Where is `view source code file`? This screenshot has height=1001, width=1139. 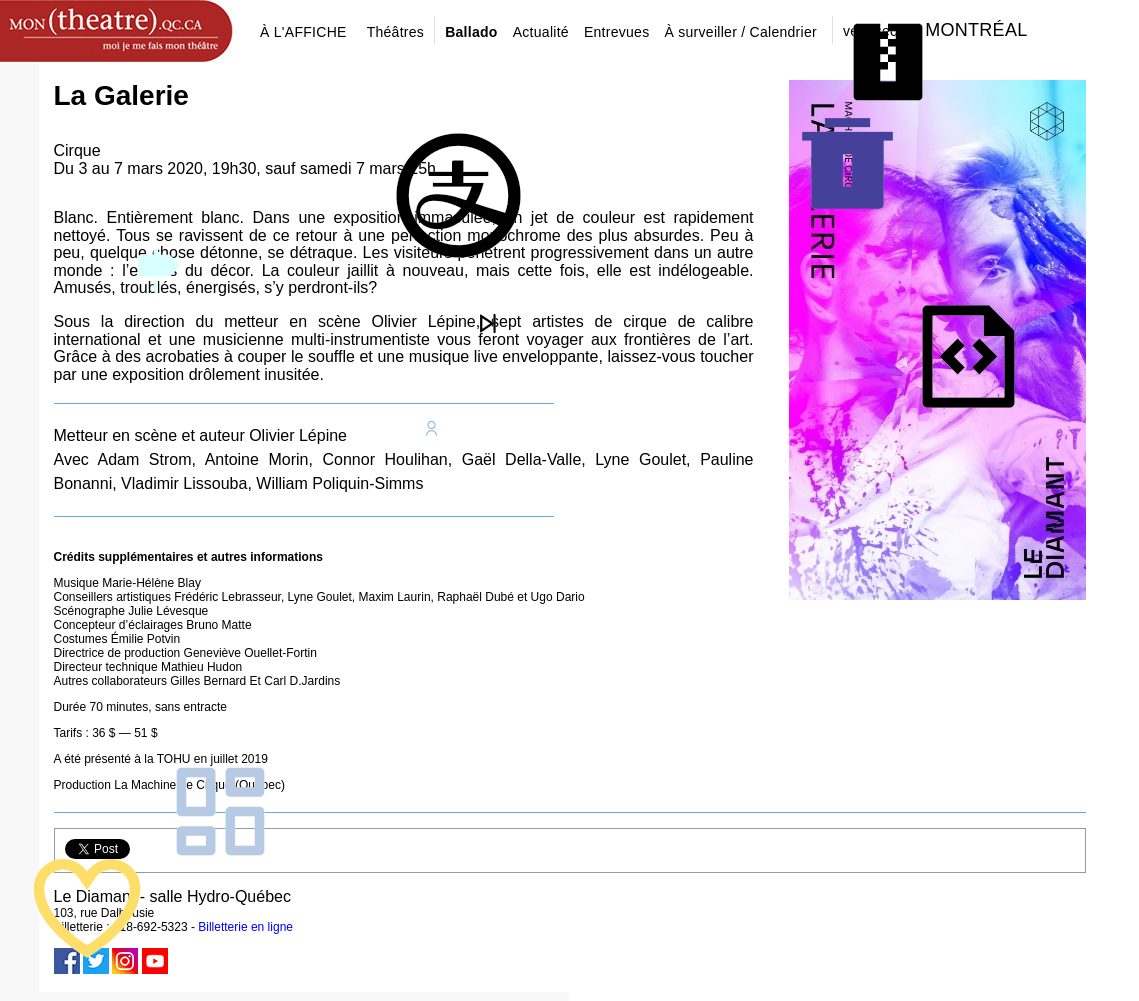 view source code file is located at coordinates (968, 356).